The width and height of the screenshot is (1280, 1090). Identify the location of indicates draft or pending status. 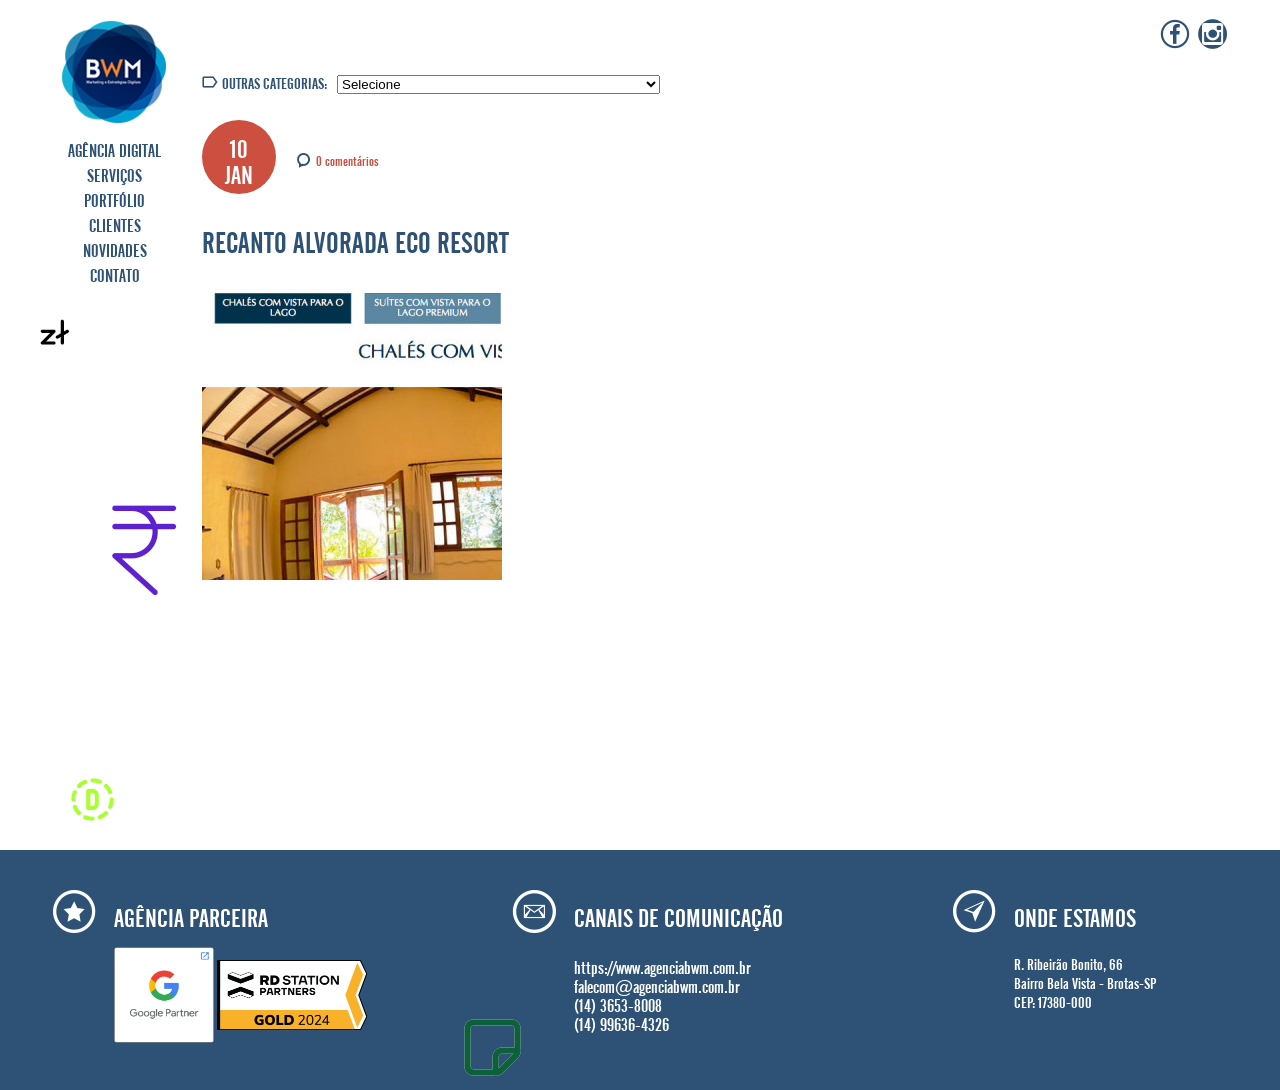
(92, 799).